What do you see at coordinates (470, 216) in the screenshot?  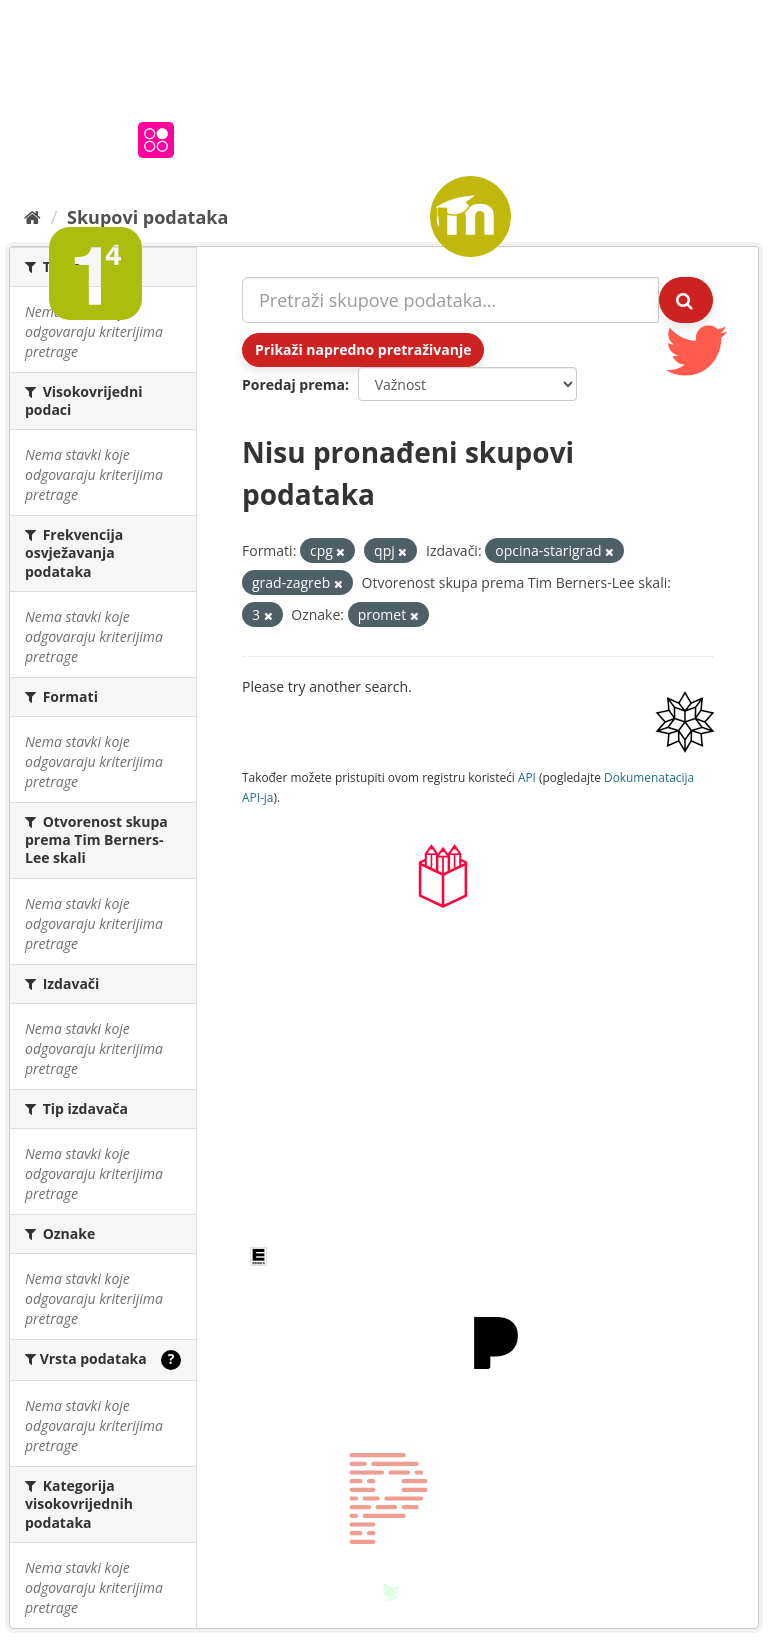 I see `open Moodle learning management system` at bounding box center [470, 216].